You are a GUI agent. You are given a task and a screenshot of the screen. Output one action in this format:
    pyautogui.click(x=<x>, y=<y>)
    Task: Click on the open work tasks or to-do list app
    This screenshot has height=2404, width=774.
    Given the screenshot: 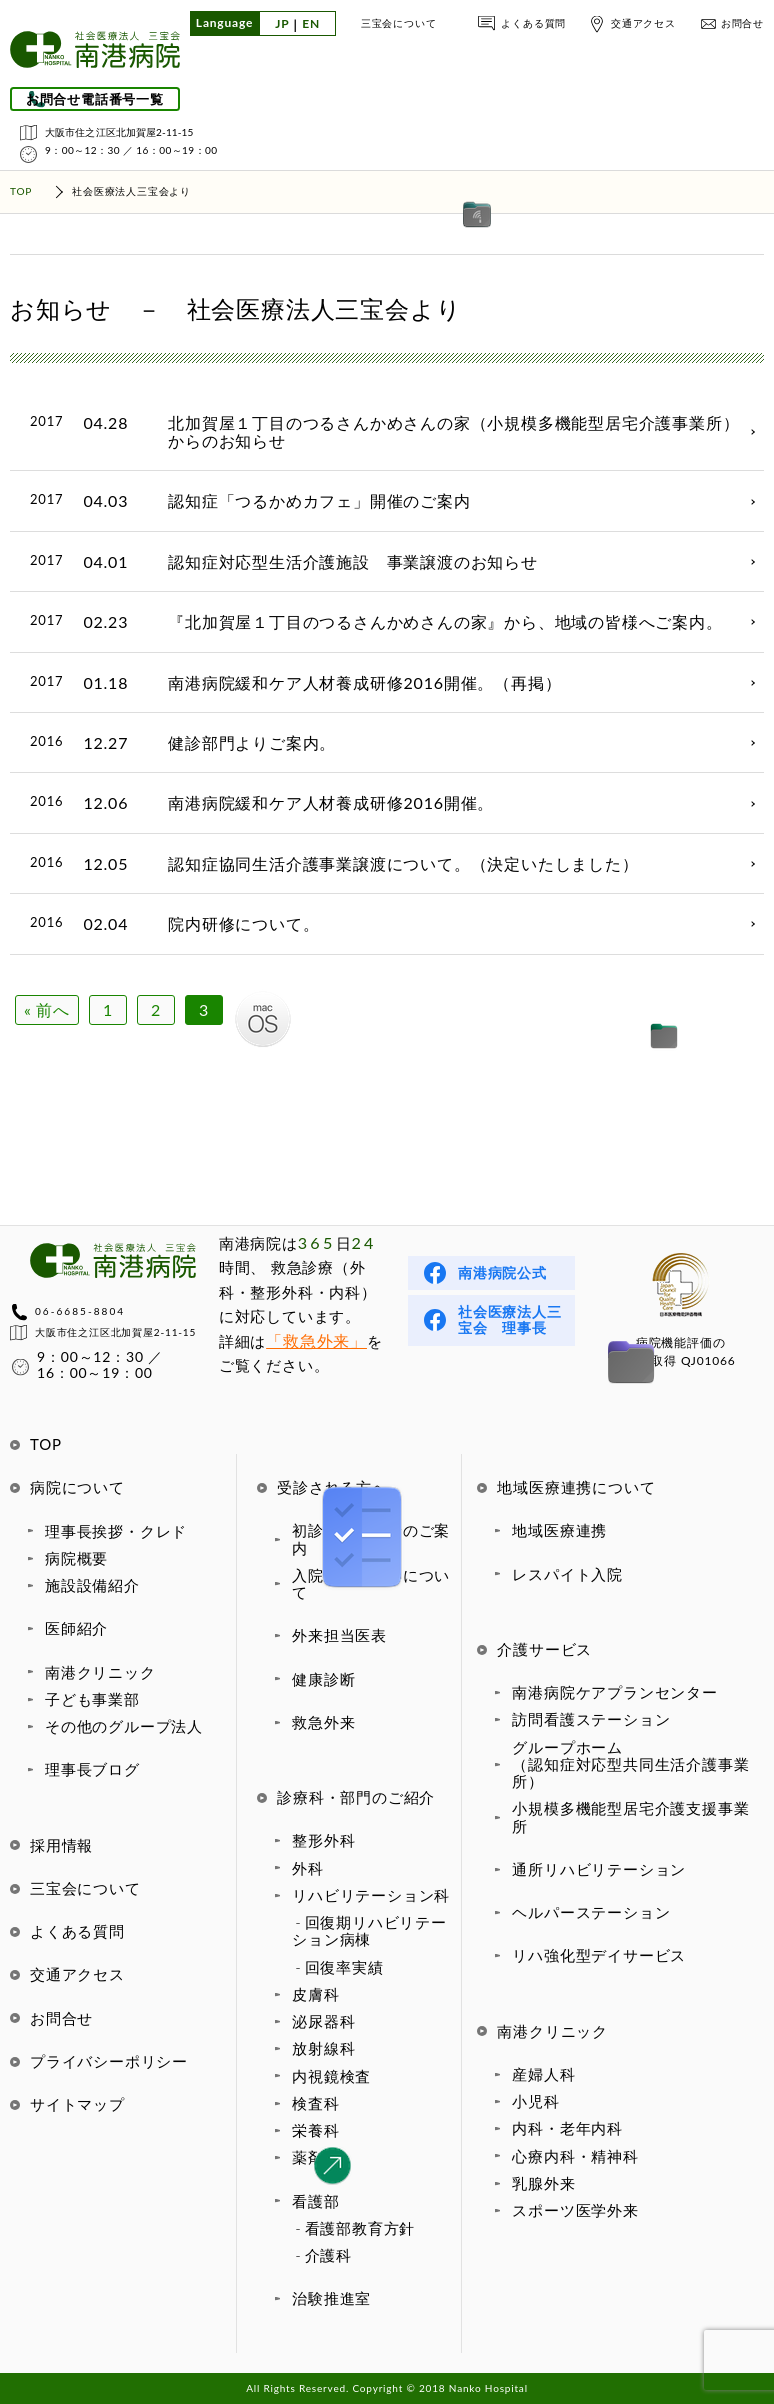 What is the action you would take?
    pyautogui.click(x=362, y=1537)
    